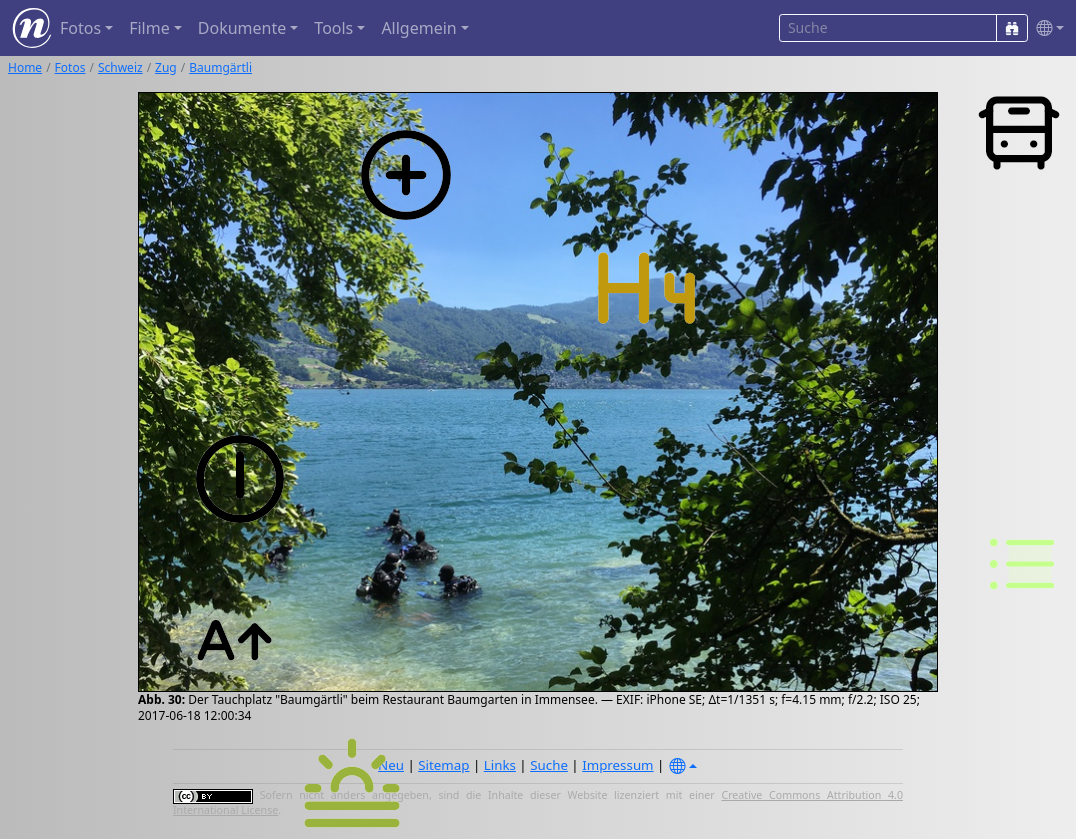 This screenshot has height=839, width=1076. What do you see at coordinates (352, 784) in the screenshot?
I see `indicates hazy or foggy weather conditions` at bounding box center [352, 784].